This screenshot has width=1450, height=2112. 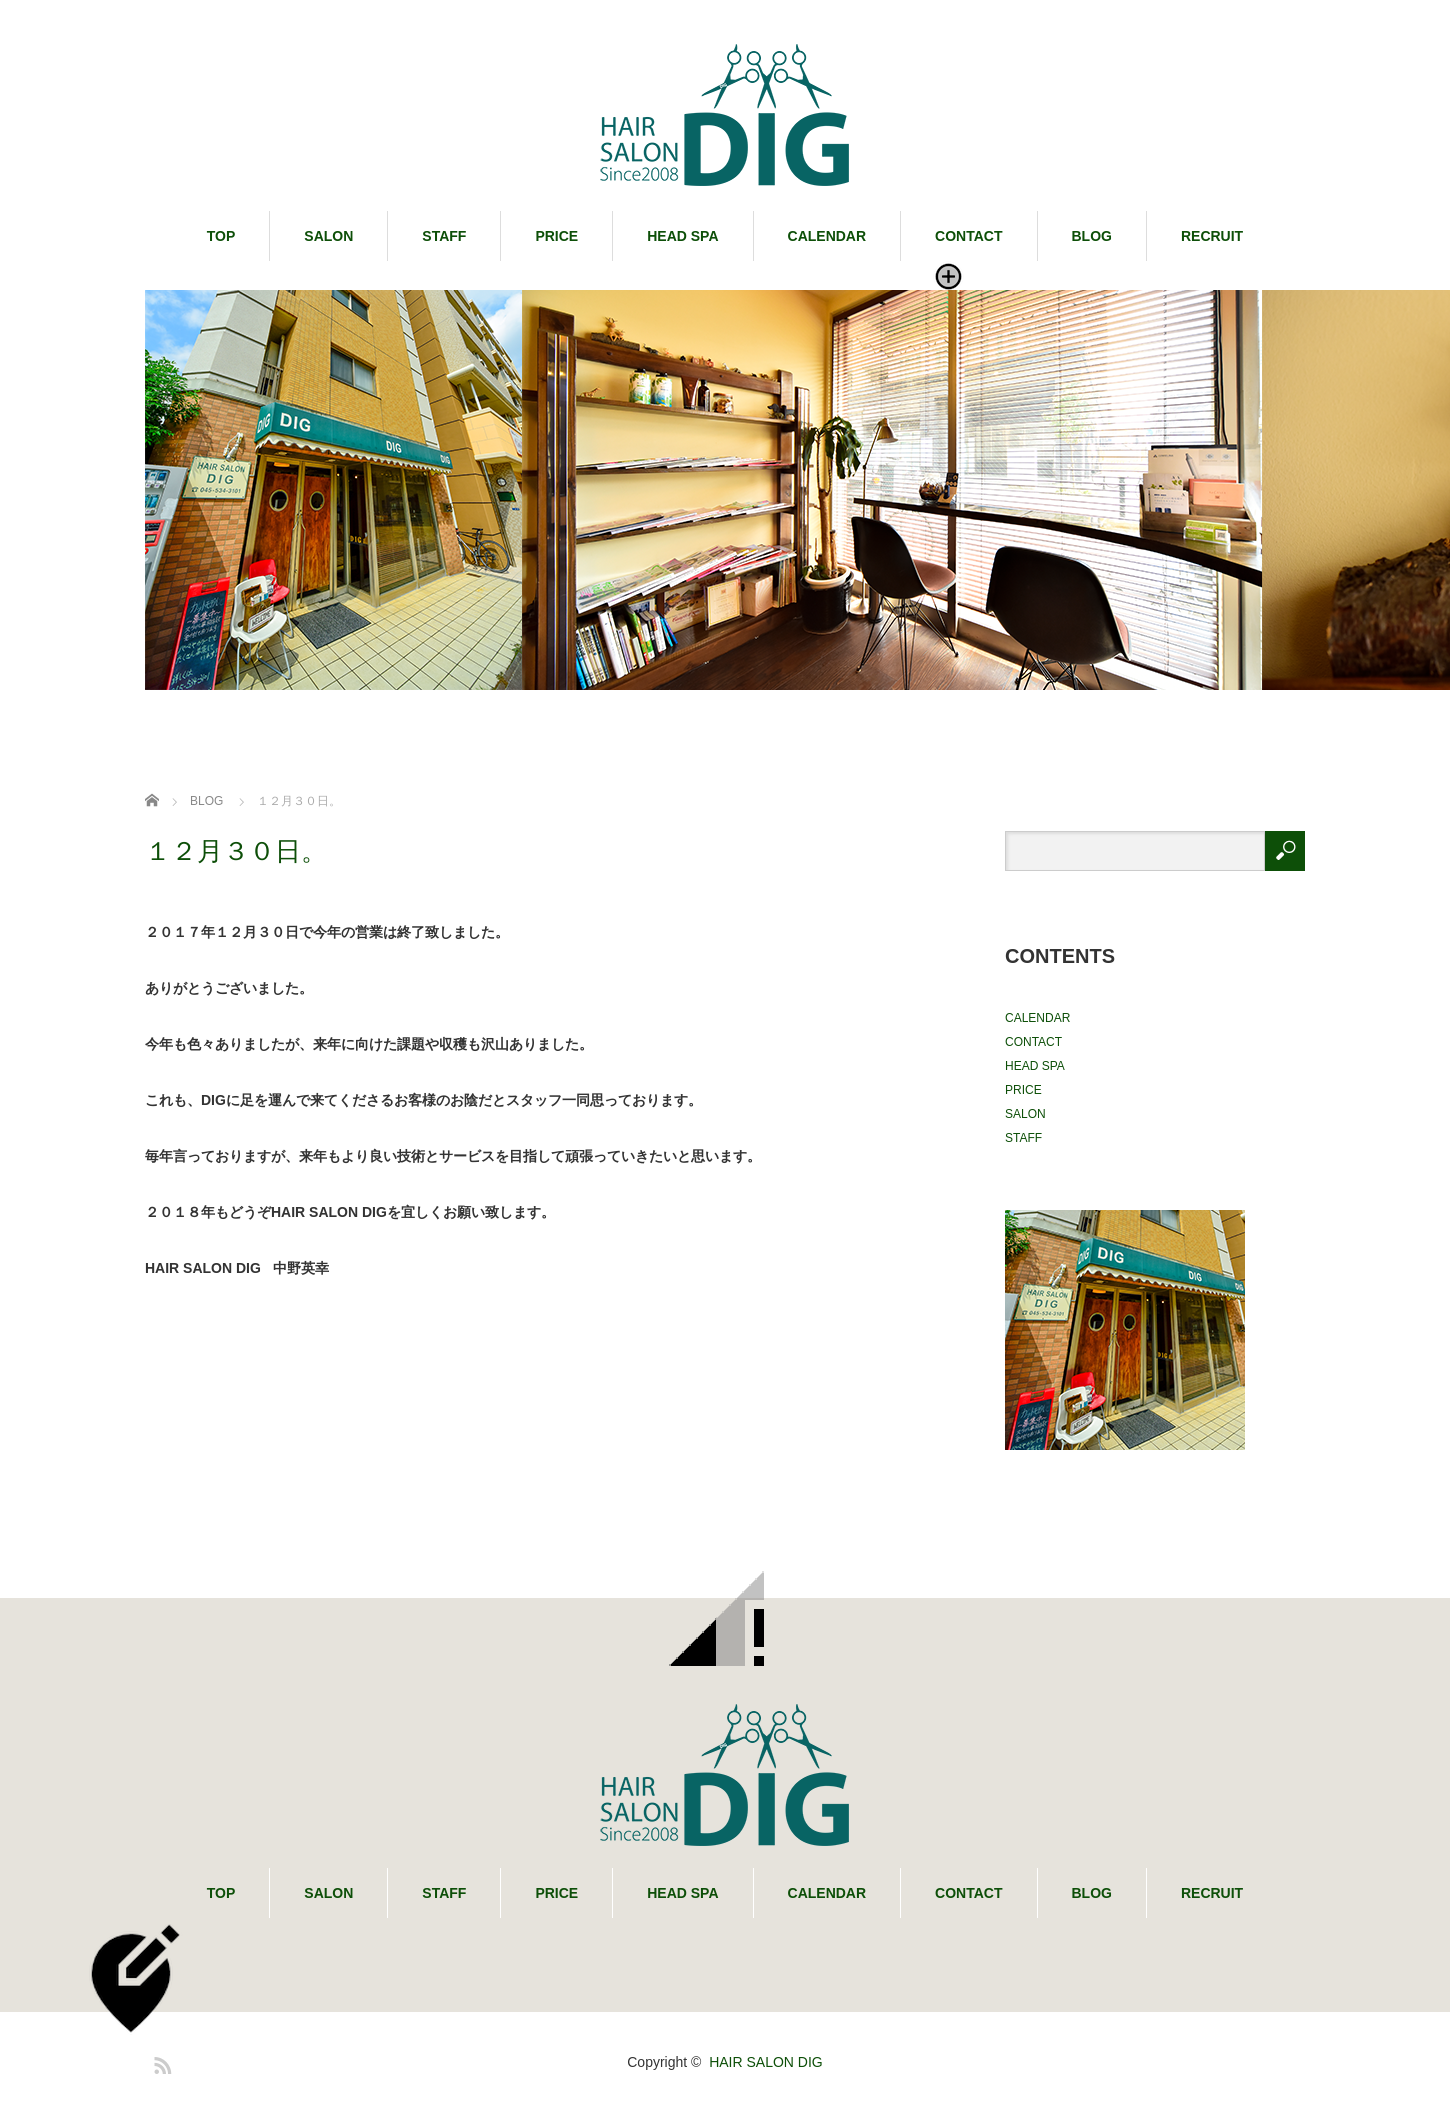 I want to click on add a new item, so click(x=948, y=276).